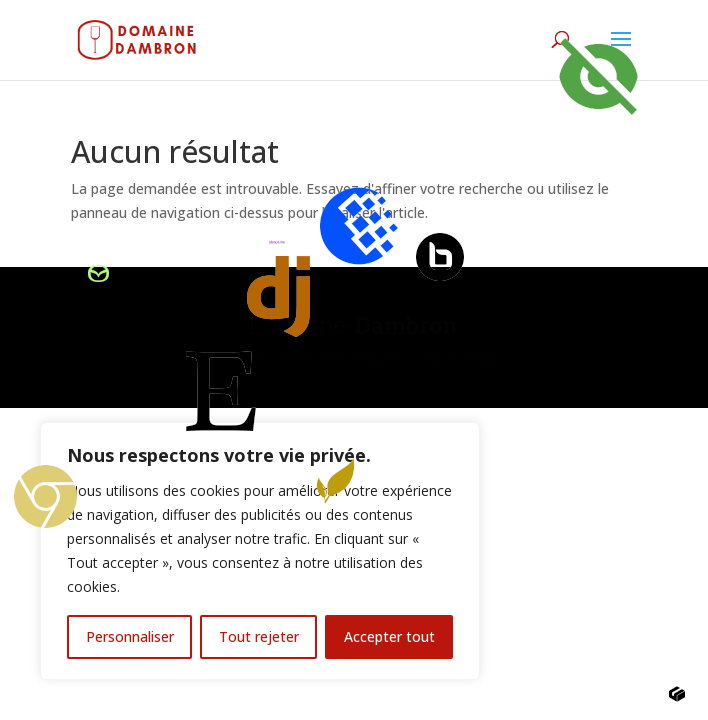  What do you see at coordinates (335, 480) in the screenshot?
I see `open paperless-ngx document management app` at bounding box center [335, 480].